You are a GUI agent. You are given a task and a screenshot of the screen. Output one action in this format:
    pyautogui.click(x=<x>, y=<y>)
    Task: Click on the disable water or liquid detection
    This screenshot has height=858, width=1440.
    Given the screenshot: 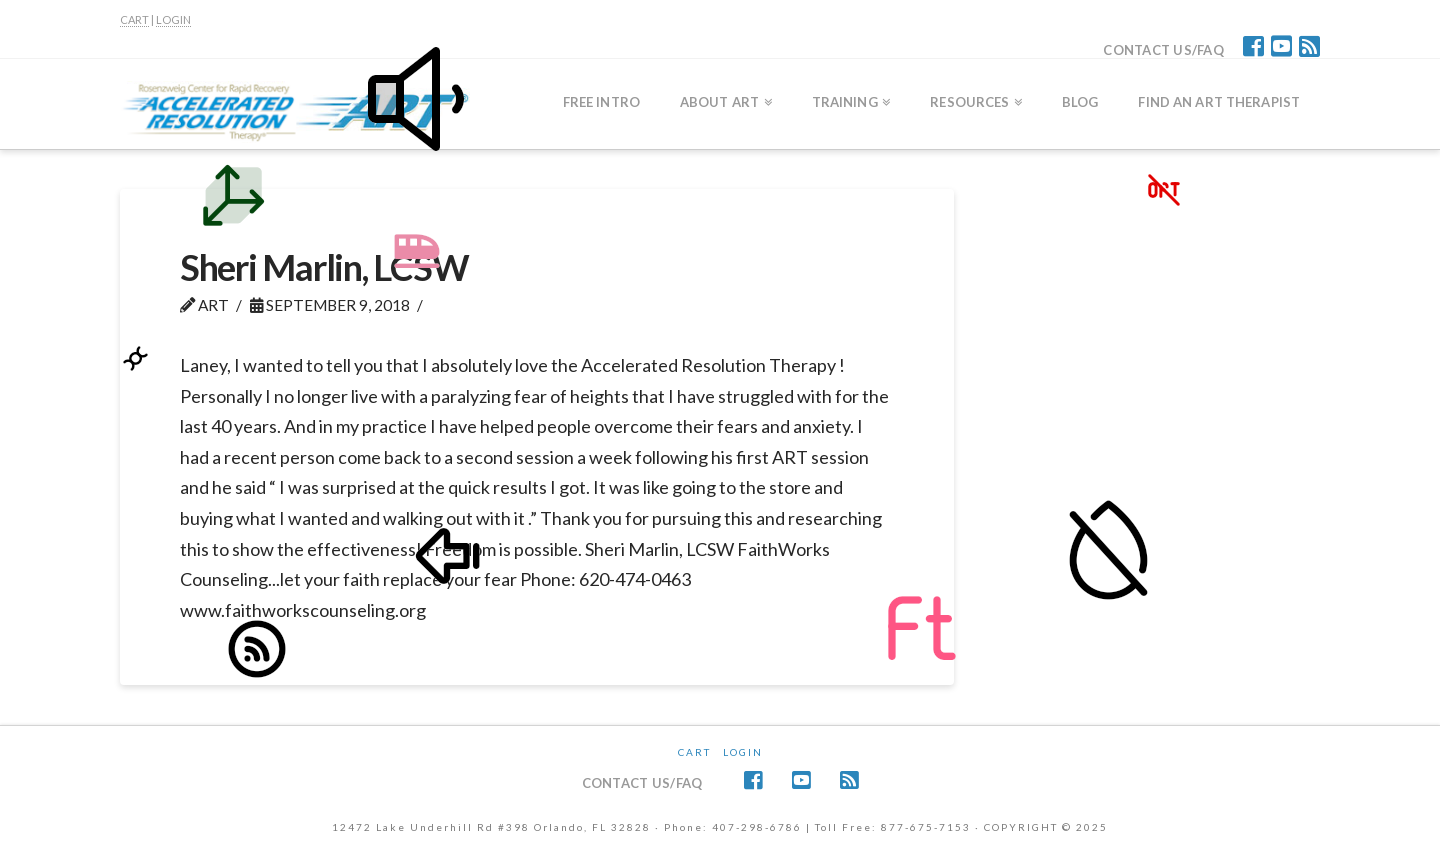 What is the action you would take?
    pyautogui.click(x=1108, y=553)
    